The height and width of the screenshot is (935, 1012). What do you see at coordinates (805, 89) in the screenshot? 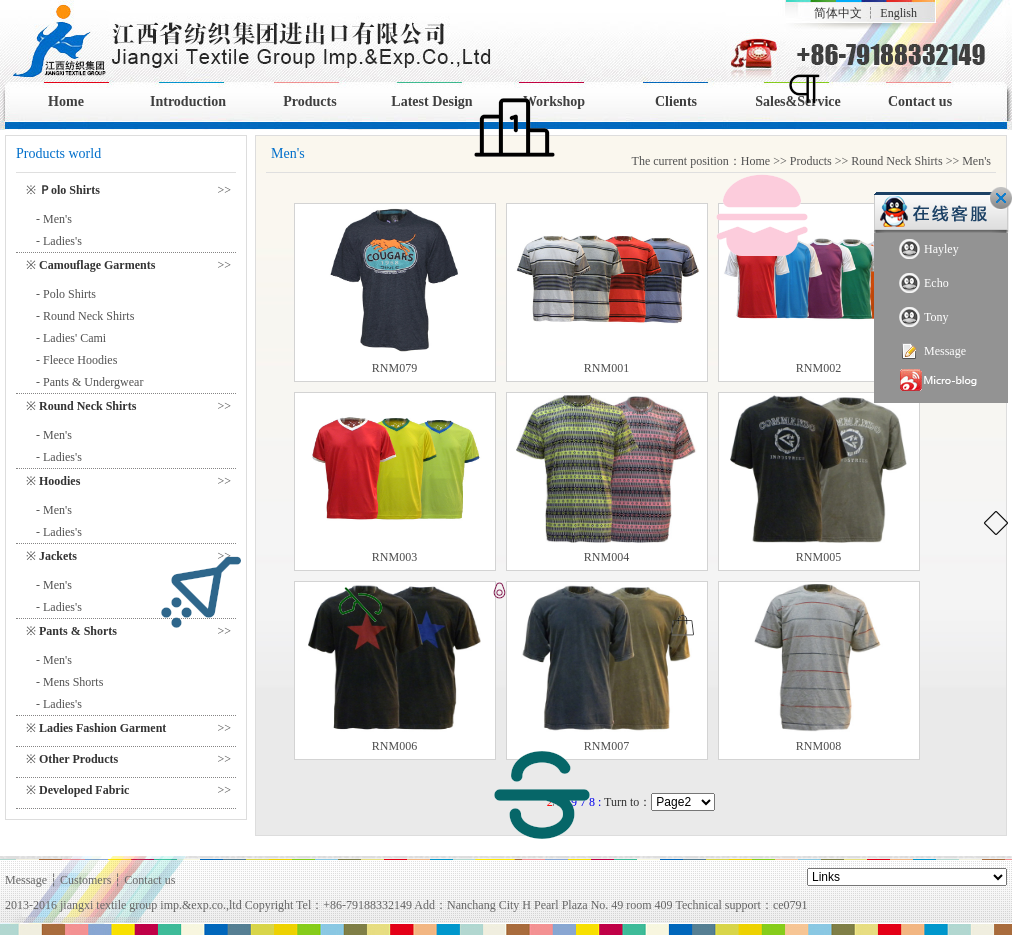
I see `format text as a paragraph` at bounding box center [805, 89].